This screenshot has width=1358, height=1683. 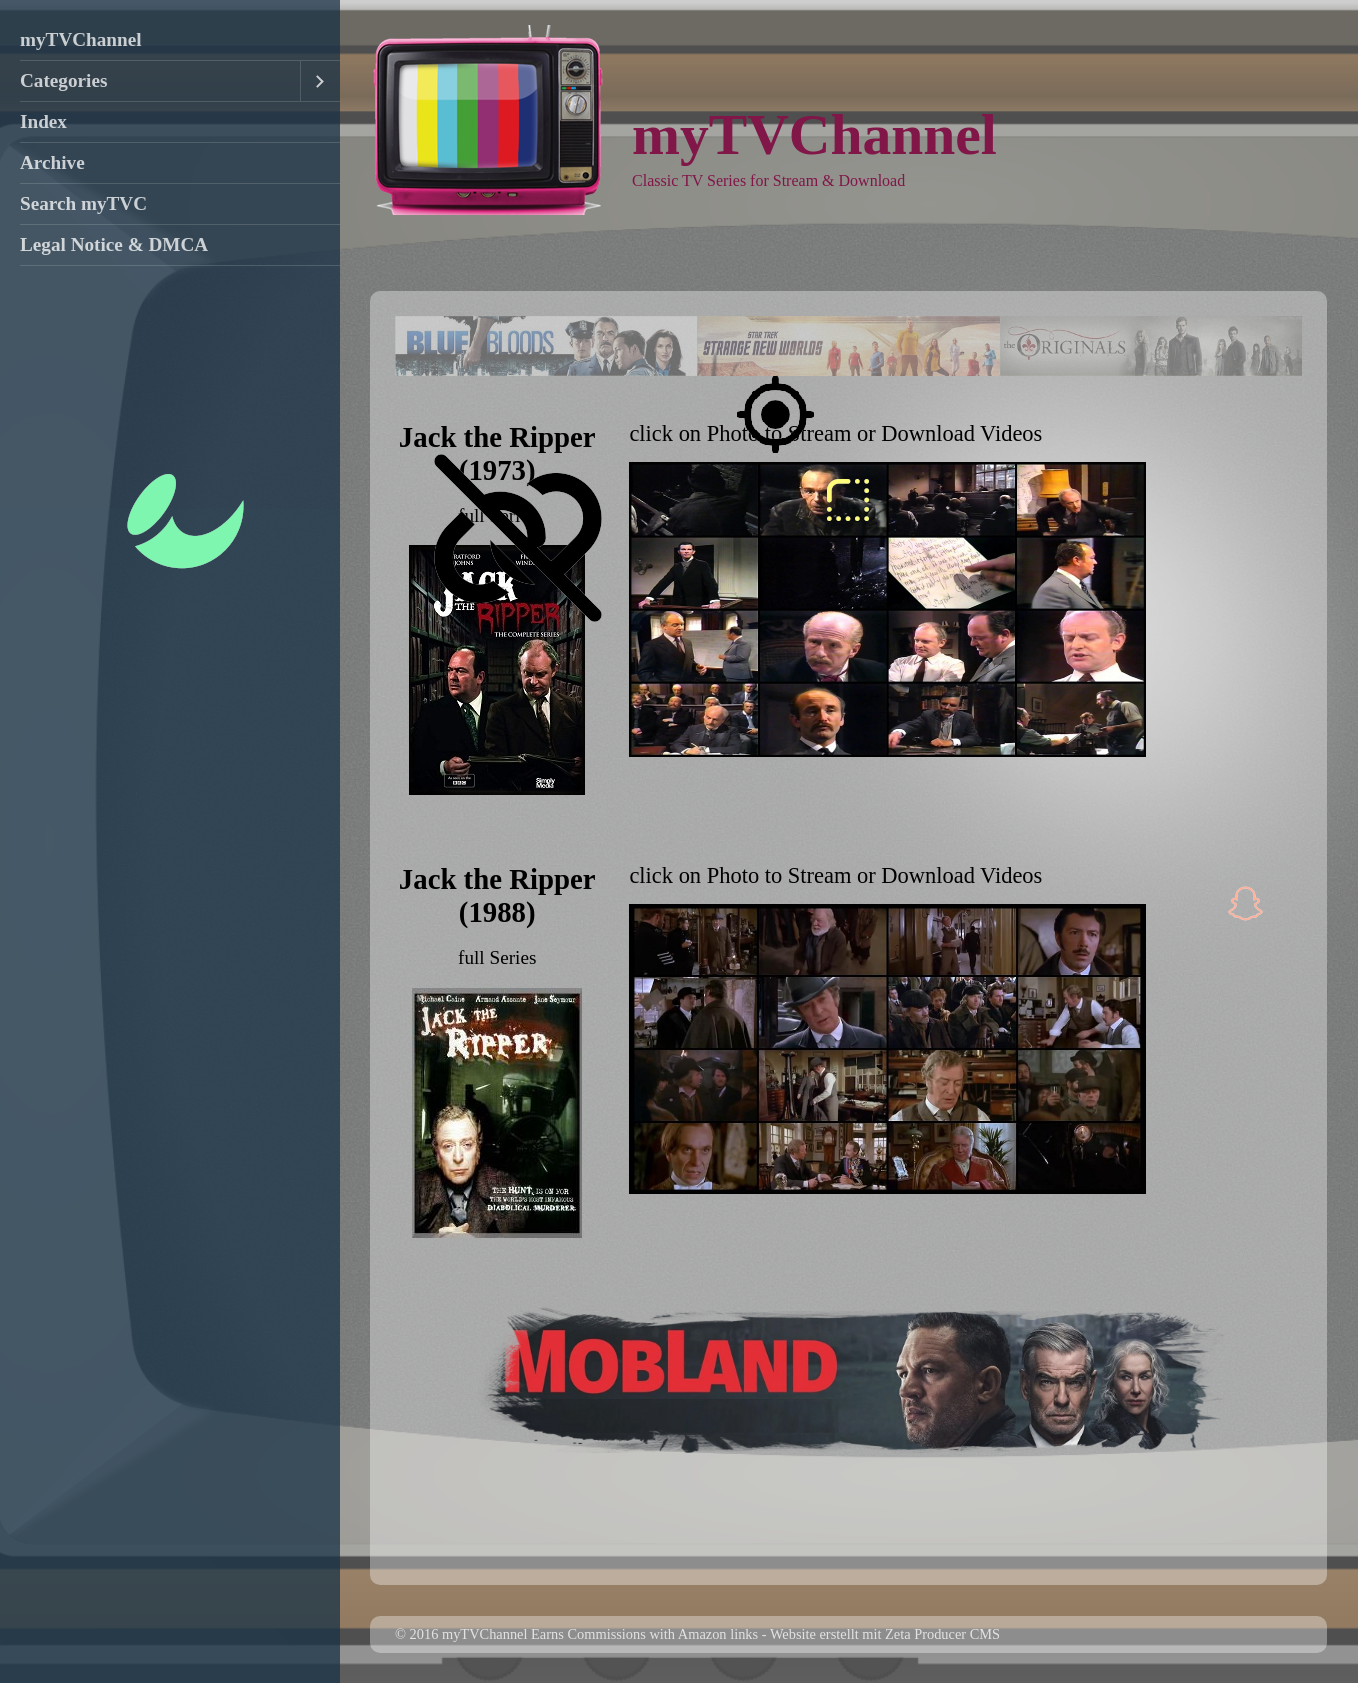 What do you see at coordinates (1245, 903) in the screenshot?
I see `open snapchat app` at bounding box center [1245, 903].